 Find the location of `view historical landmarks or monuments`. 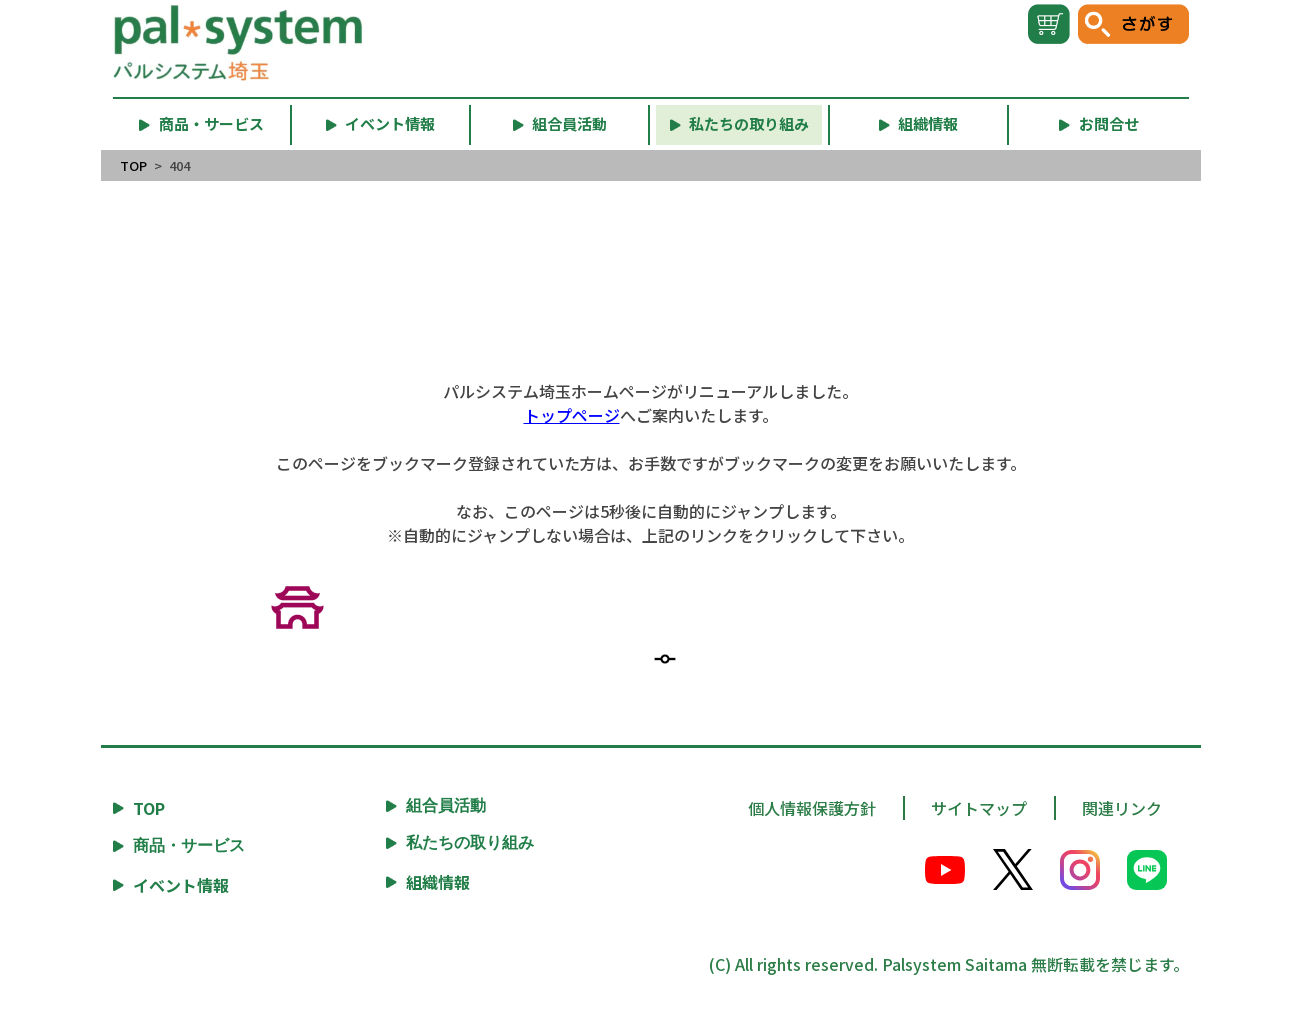

view historical landmarks or monuments is located at coordinates (297, 607).